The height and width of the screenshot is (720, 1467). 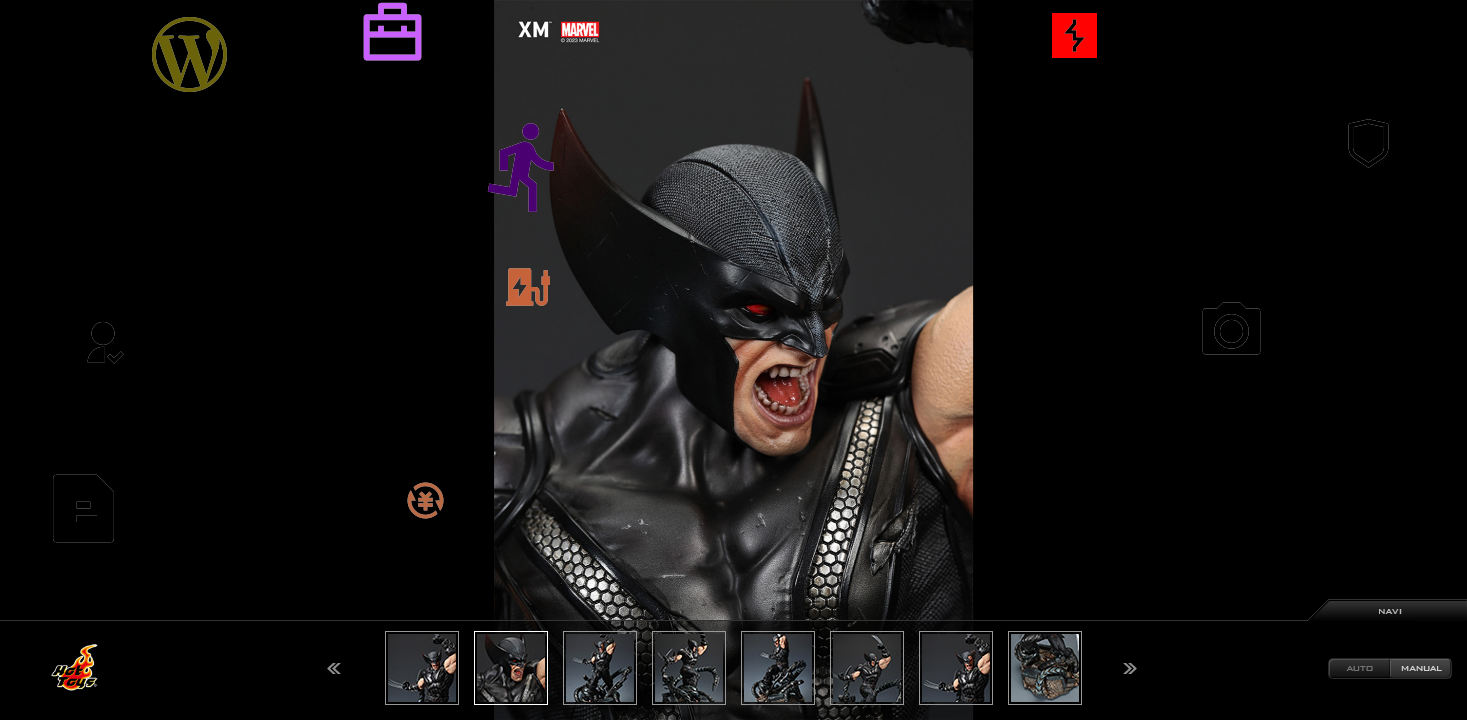 I want to click on open a PowerPoint presentation file, so click(x=83, y=508).